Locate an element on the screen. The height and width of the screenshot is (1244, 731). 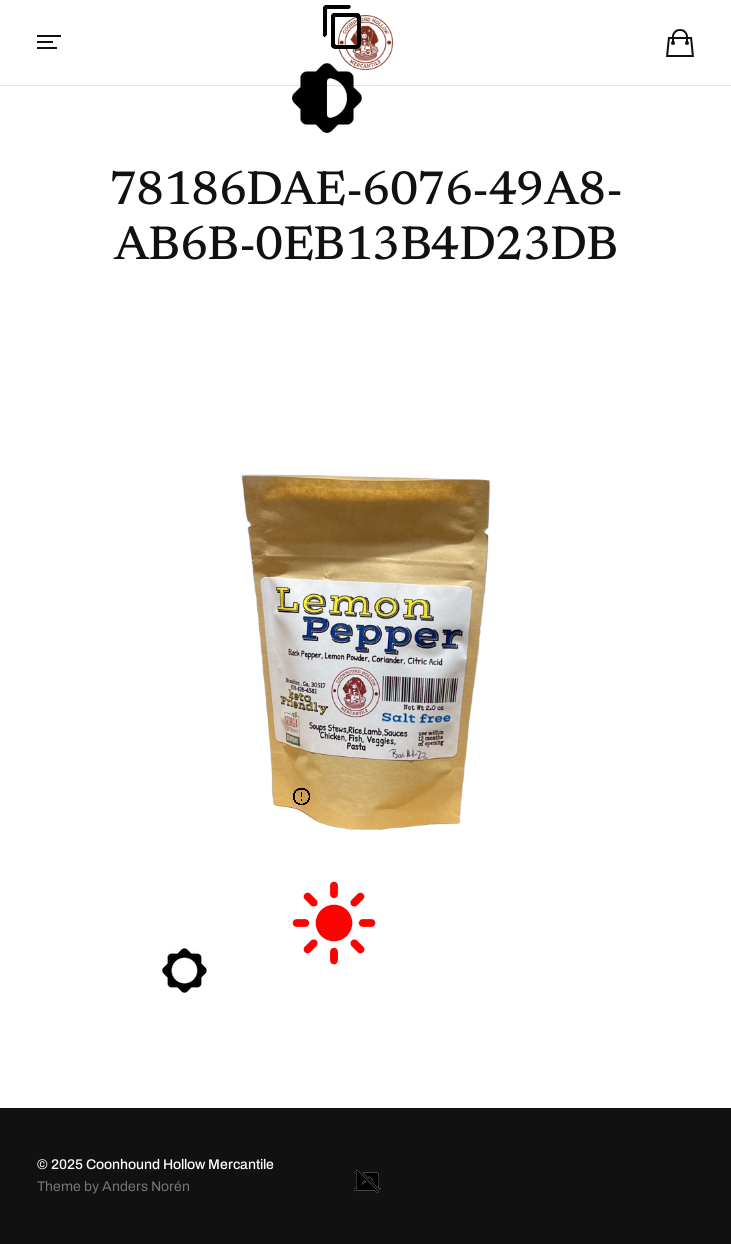
reduce screen brightness is located at coordinates (184, 970).